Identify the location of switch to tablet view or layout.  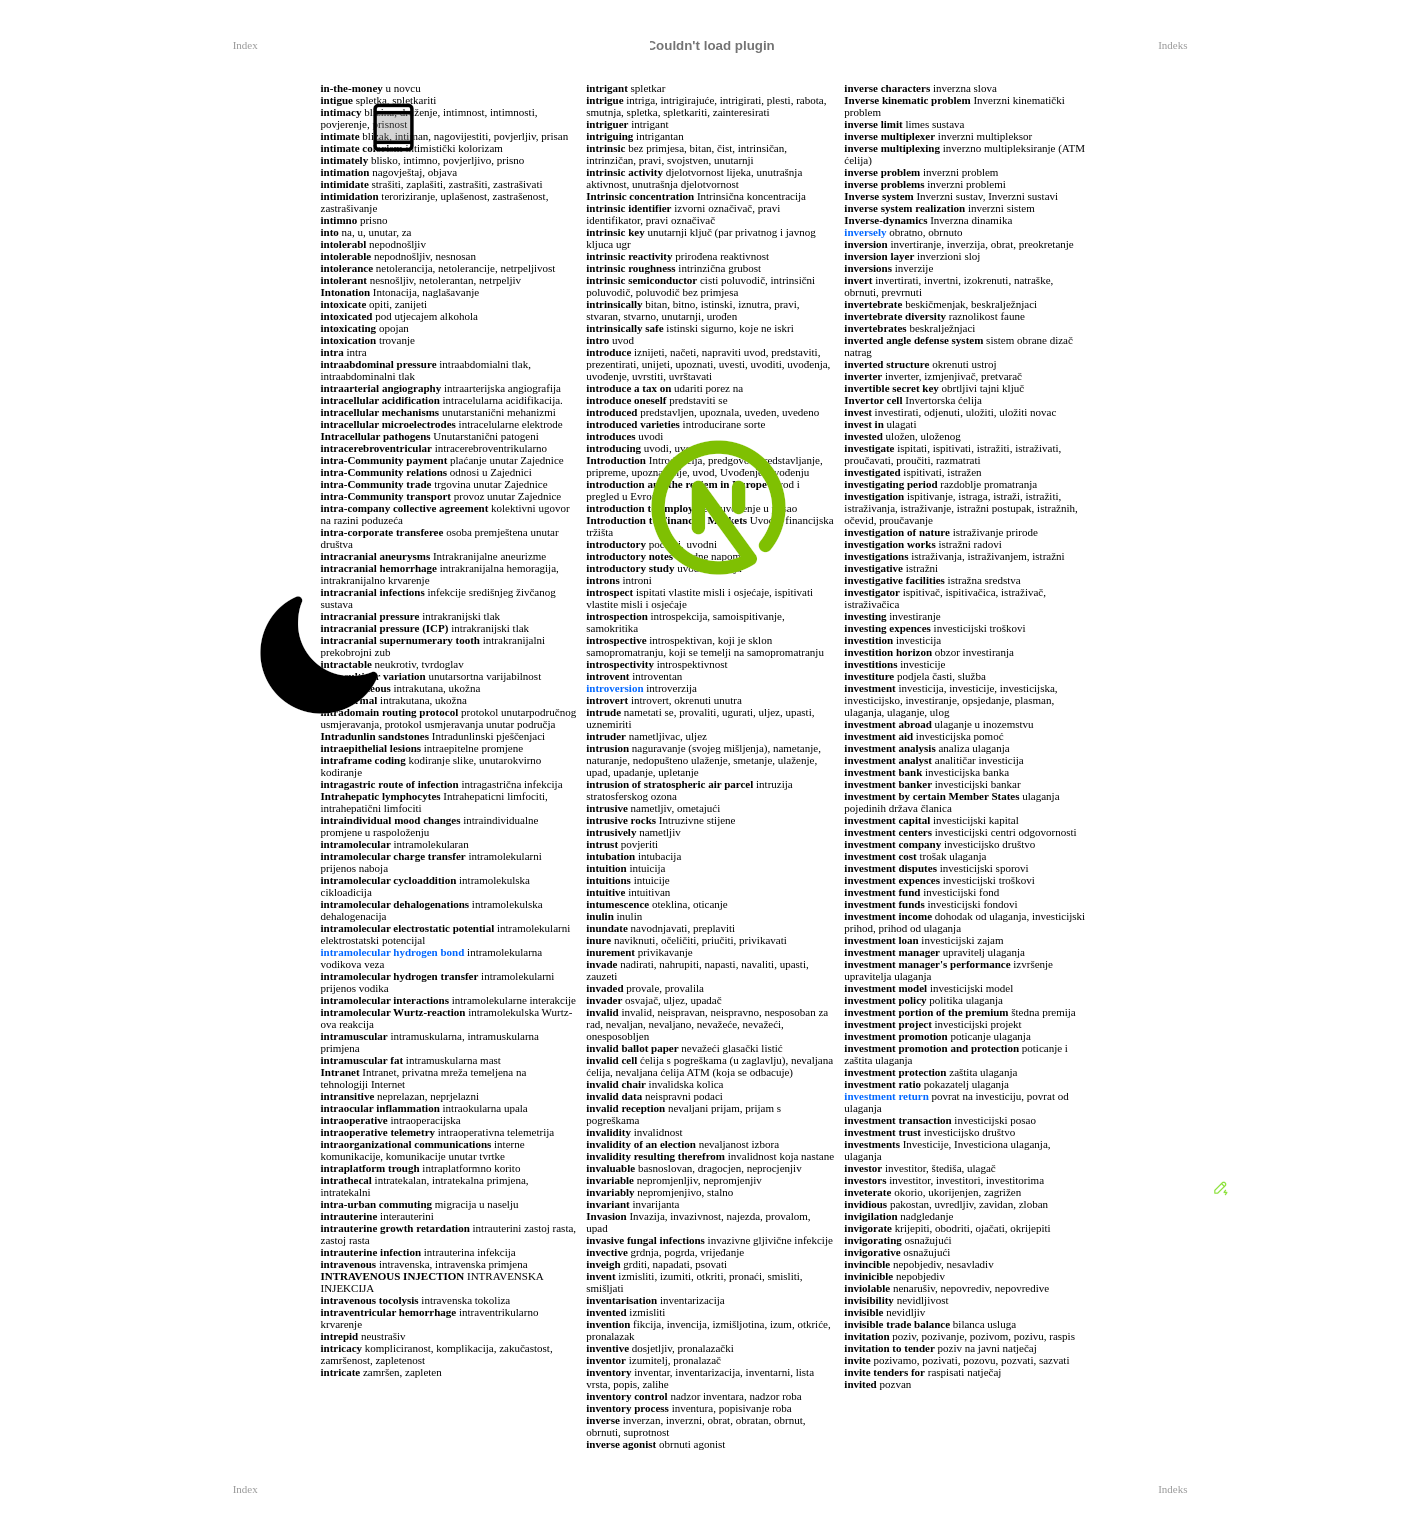
(393, 127).